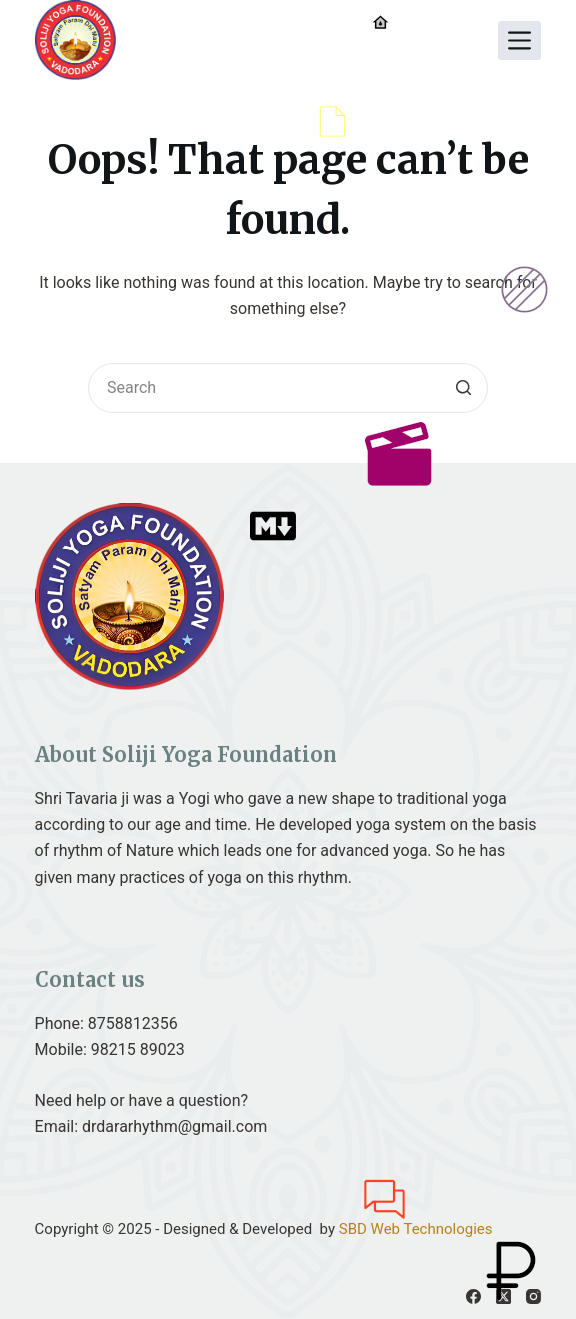 Image resolution: width=576 pixels, height=1319 pixels. Describe the element at coordinates (273, 526) in the screenshot. I see `format text using markdown` at that location.